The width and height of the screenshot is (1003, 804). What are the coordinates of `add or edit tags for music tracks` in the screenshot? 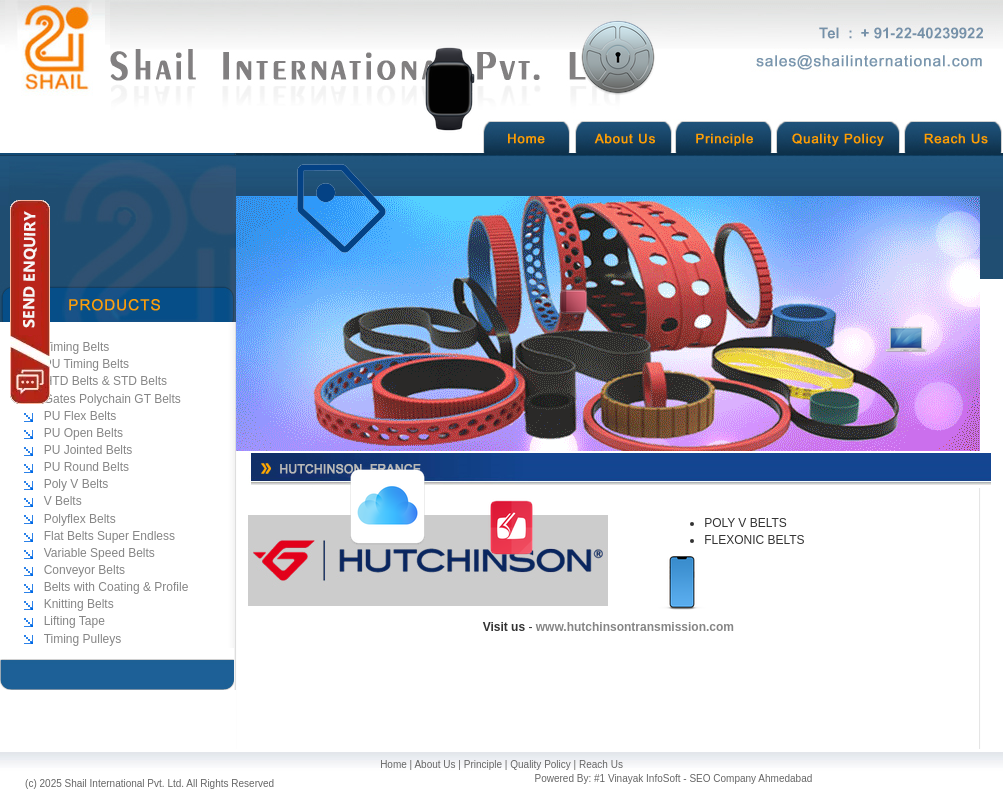 It's located at (341, 208).